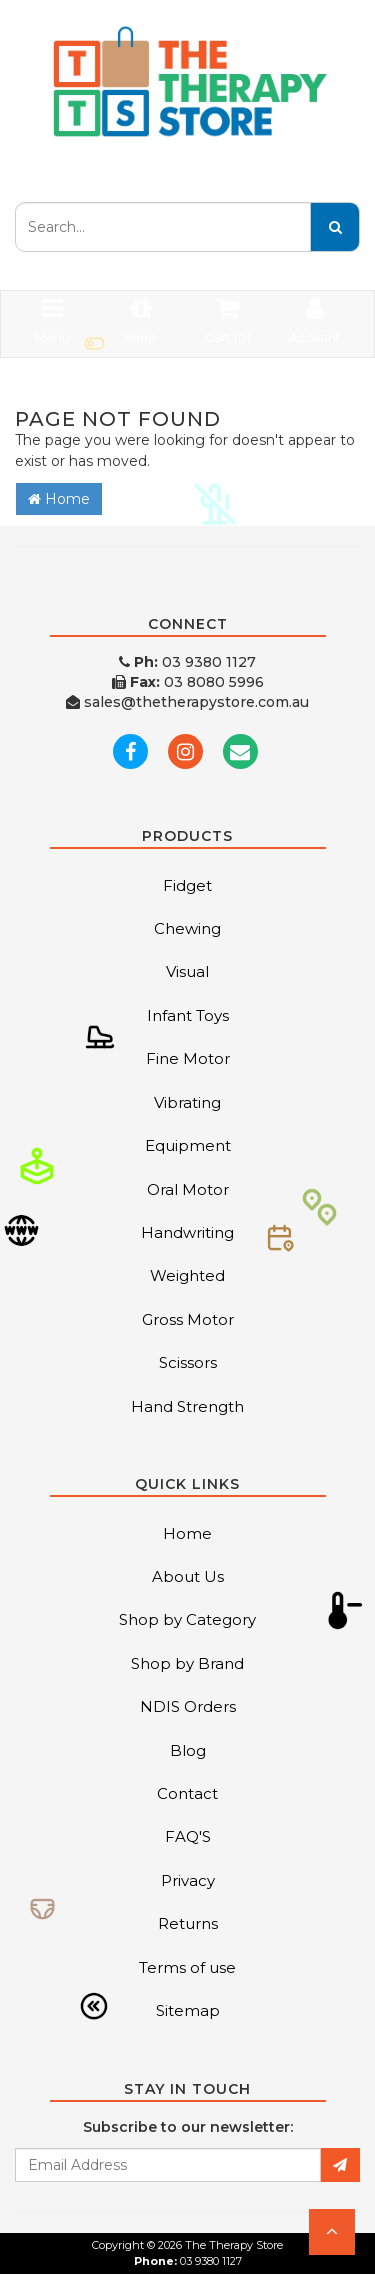 The height and width of the screenshot is (2275, 375). Describe the element at coordinates (319, 1207) in the screenshot. I see `view multiple saved locations` at that location.